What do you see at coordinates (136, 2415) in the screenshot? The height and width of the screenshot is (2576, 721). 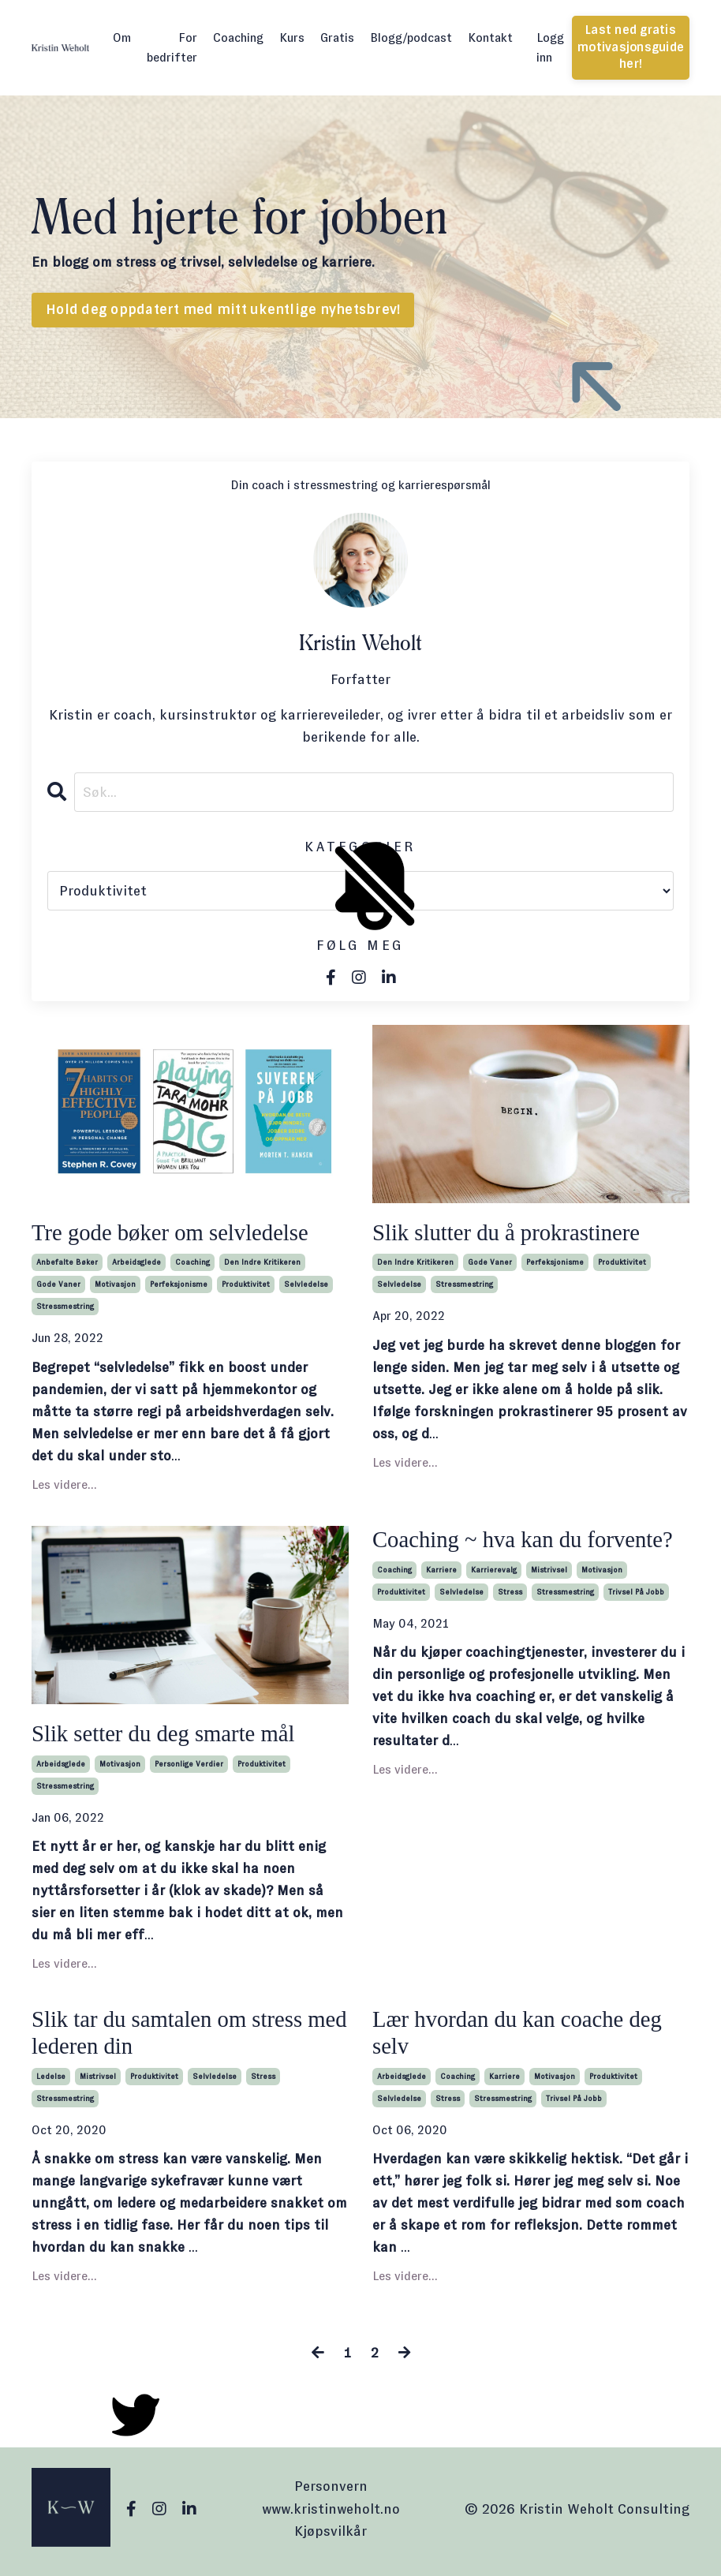 I see `open twitter` at bounding box center [136, 2415].